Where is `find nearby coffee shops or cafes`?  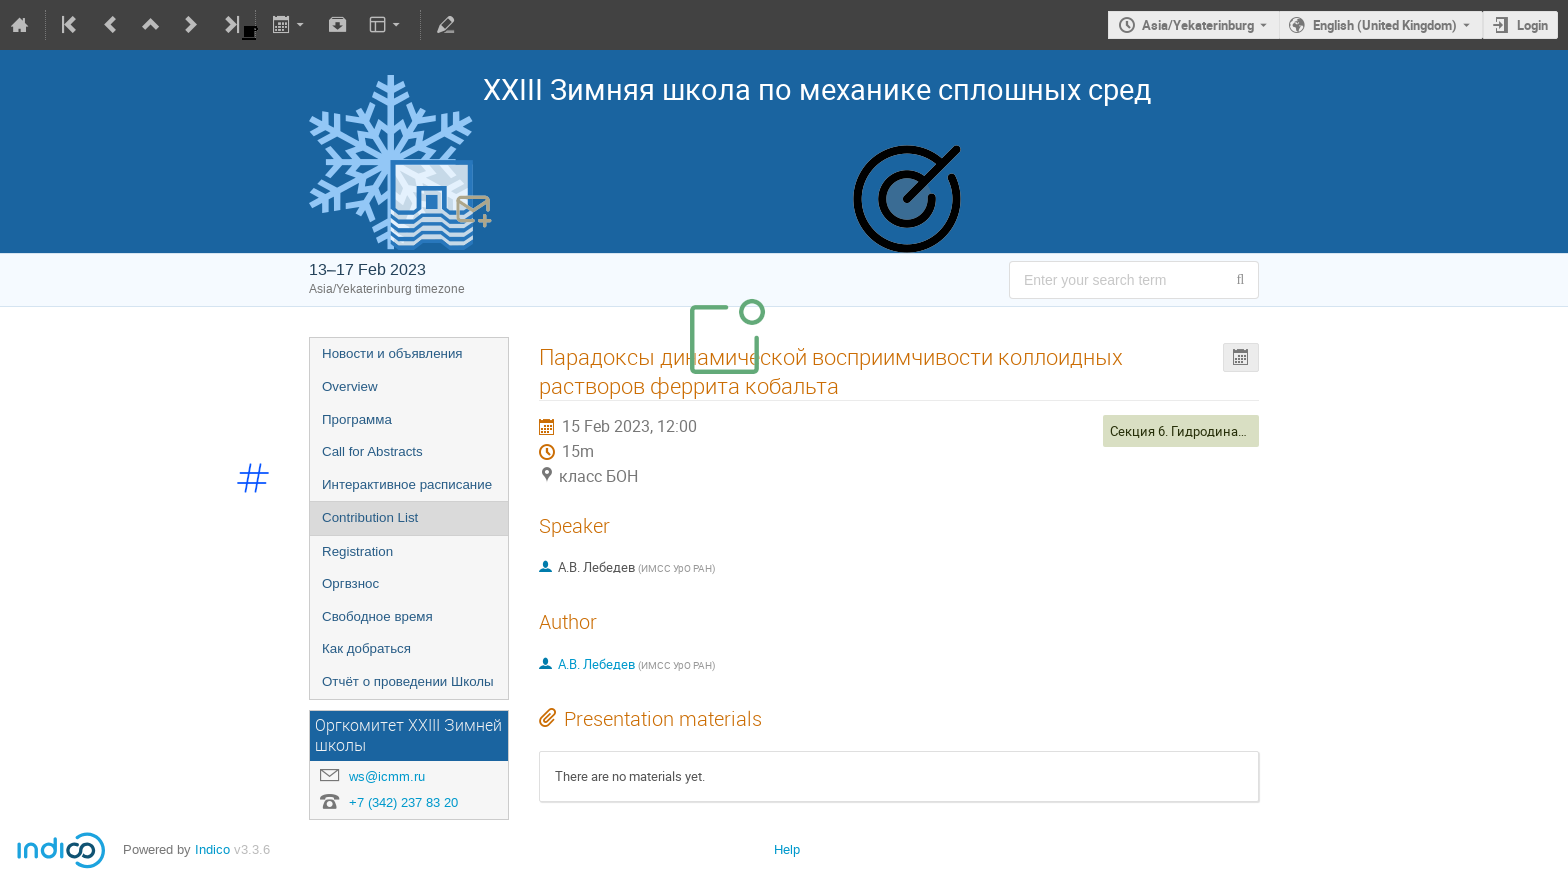
find nearby coffee shops or cafes is located at coordinates (250, 33).